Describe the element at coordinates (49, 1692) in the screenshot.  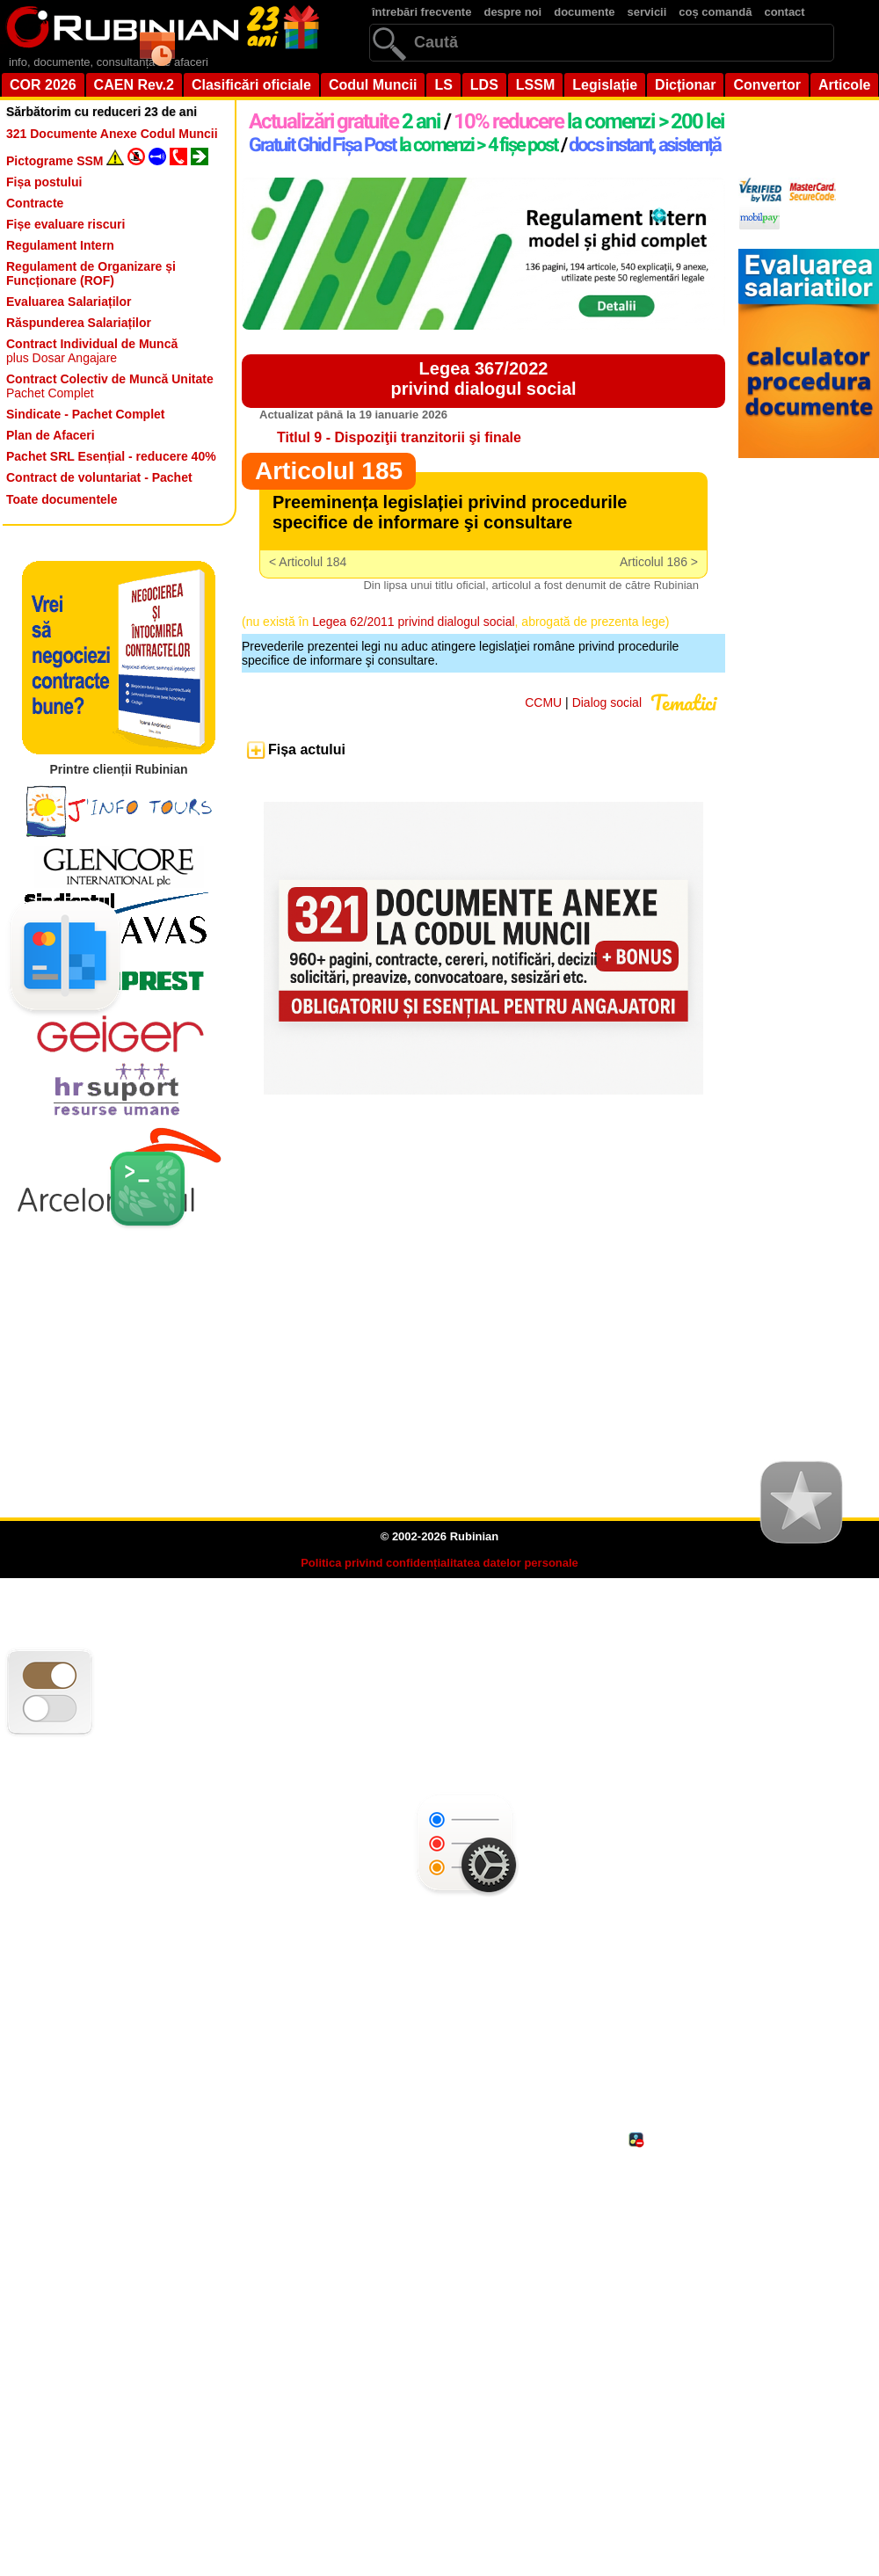
I see `open unity tweak tool settings` at that location.